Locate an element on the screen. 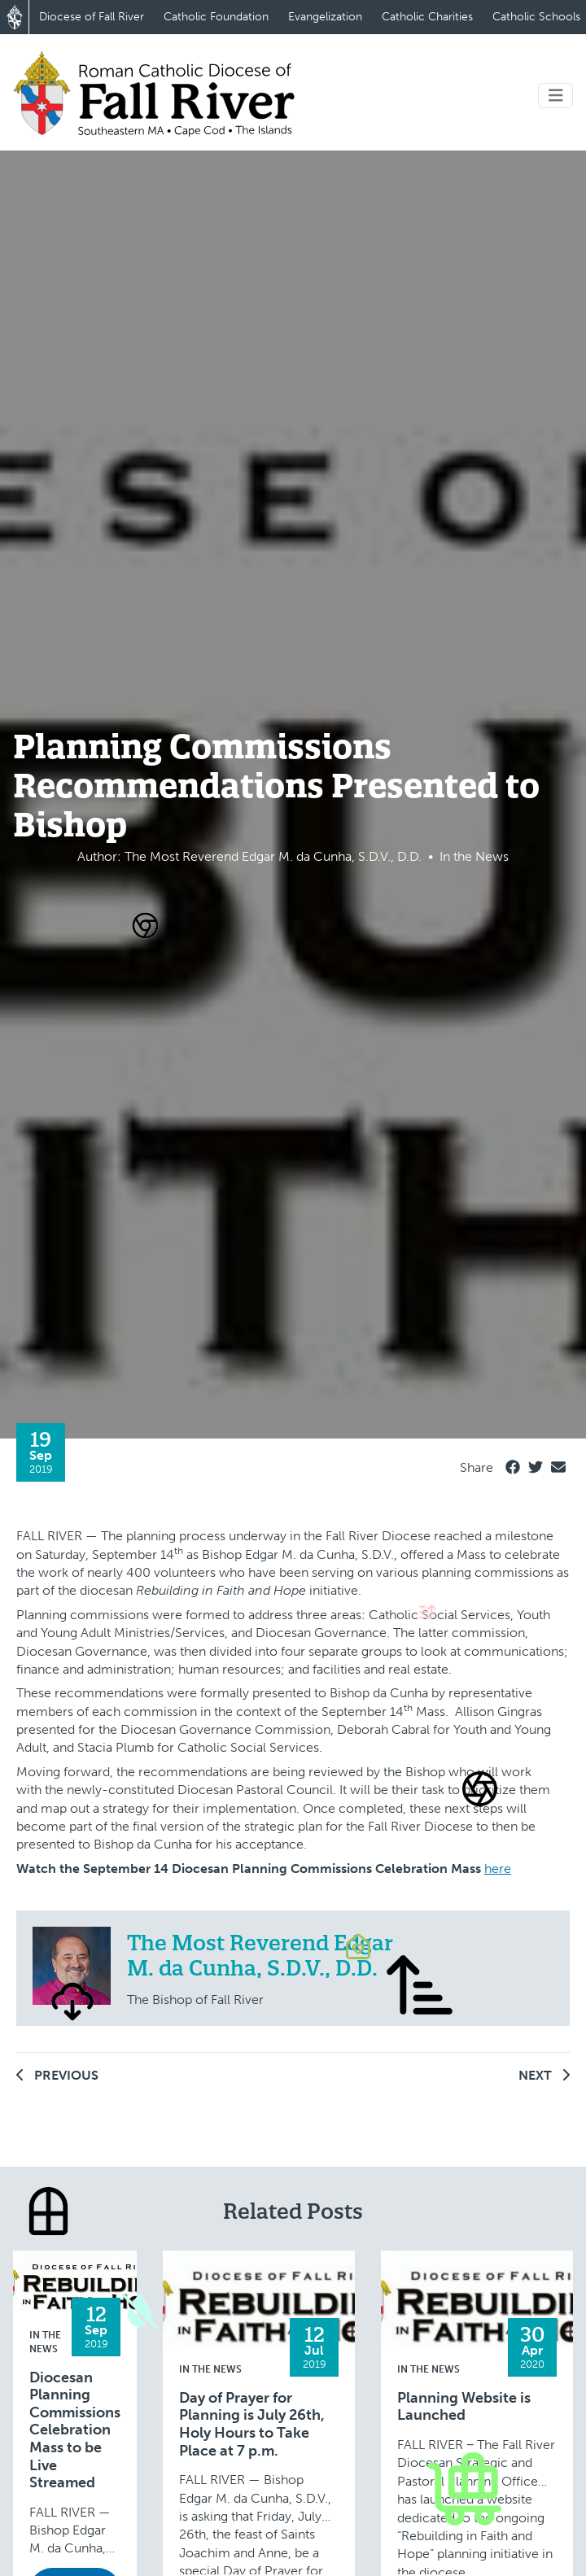 Image resolution: width=586 pixels, height=2576 pixels. open chromium browser is located at coordinates (145, 925).